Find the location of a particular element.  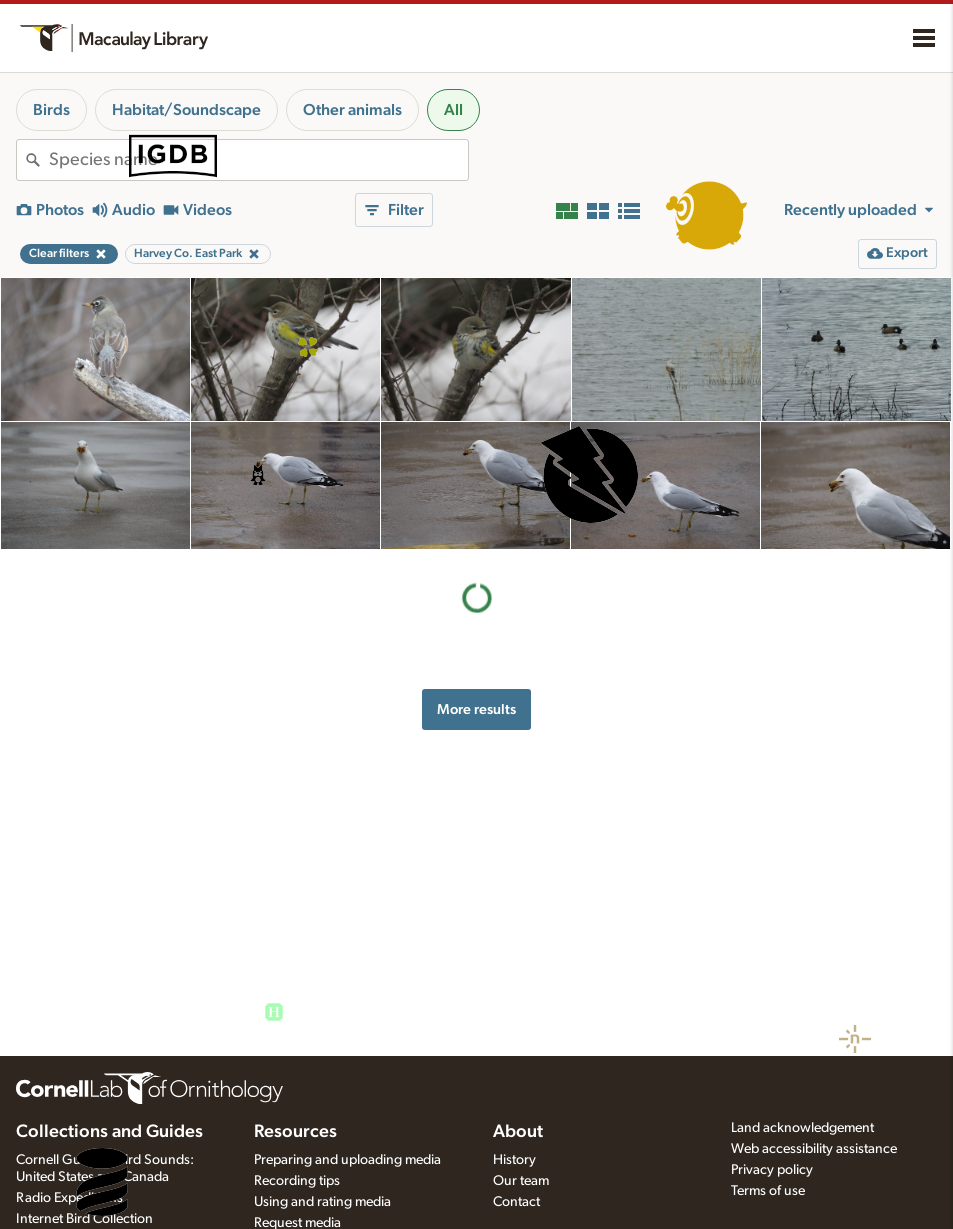

Netlify logo is located at coordinates (855, 1039).